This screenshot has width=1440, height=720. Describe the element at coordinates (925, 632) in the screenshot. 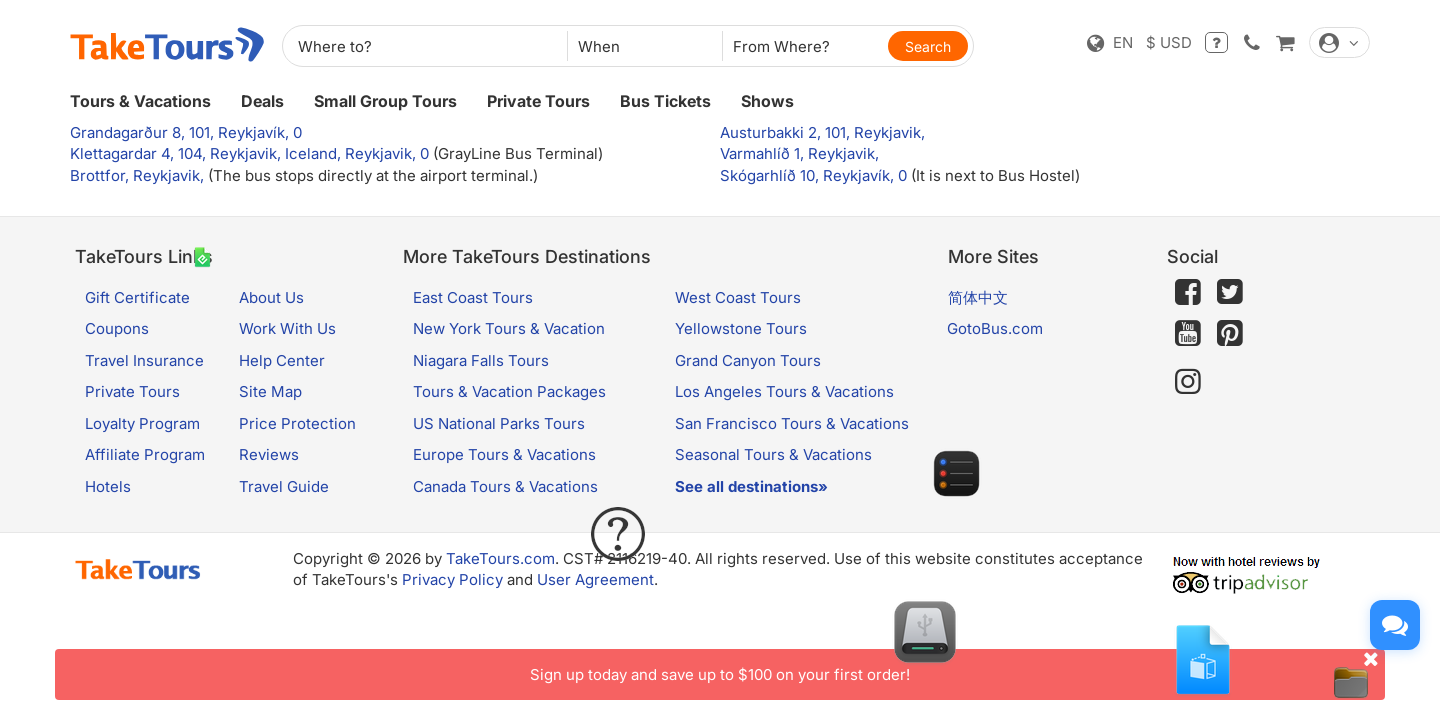

I see `create a bootable USB drive` at that location.